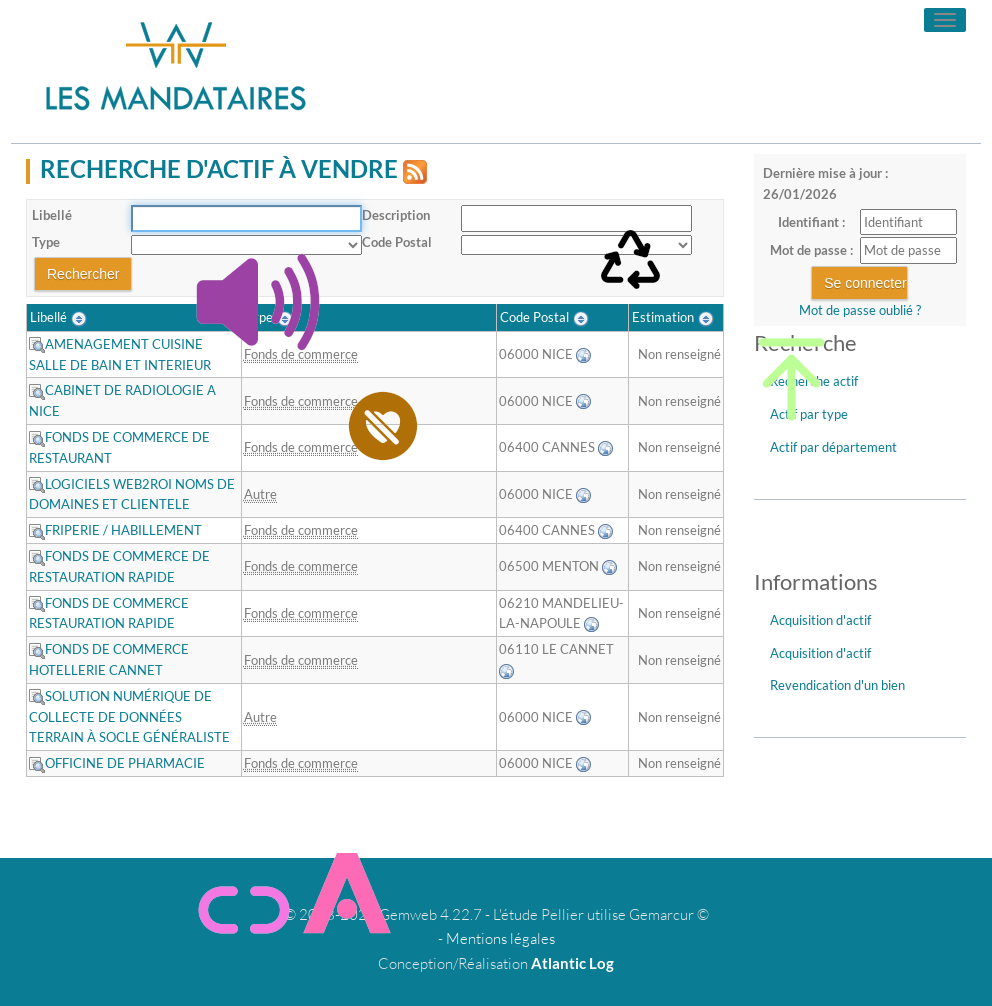 Image resolution: width=992 pixels, height=1006 pixels. What do you see at coordinates (630, 259) in the screenshot?
I see `recycle or move item to trash` at bounding box center [630, 259].